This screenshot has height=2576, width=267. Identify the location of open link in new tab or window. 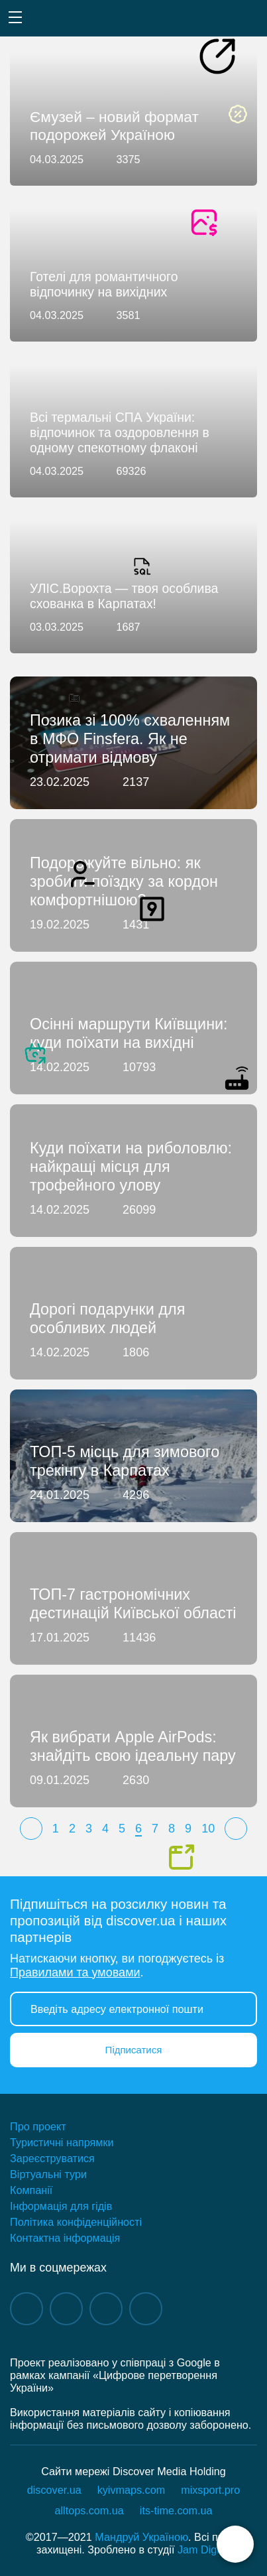
(217, 56).